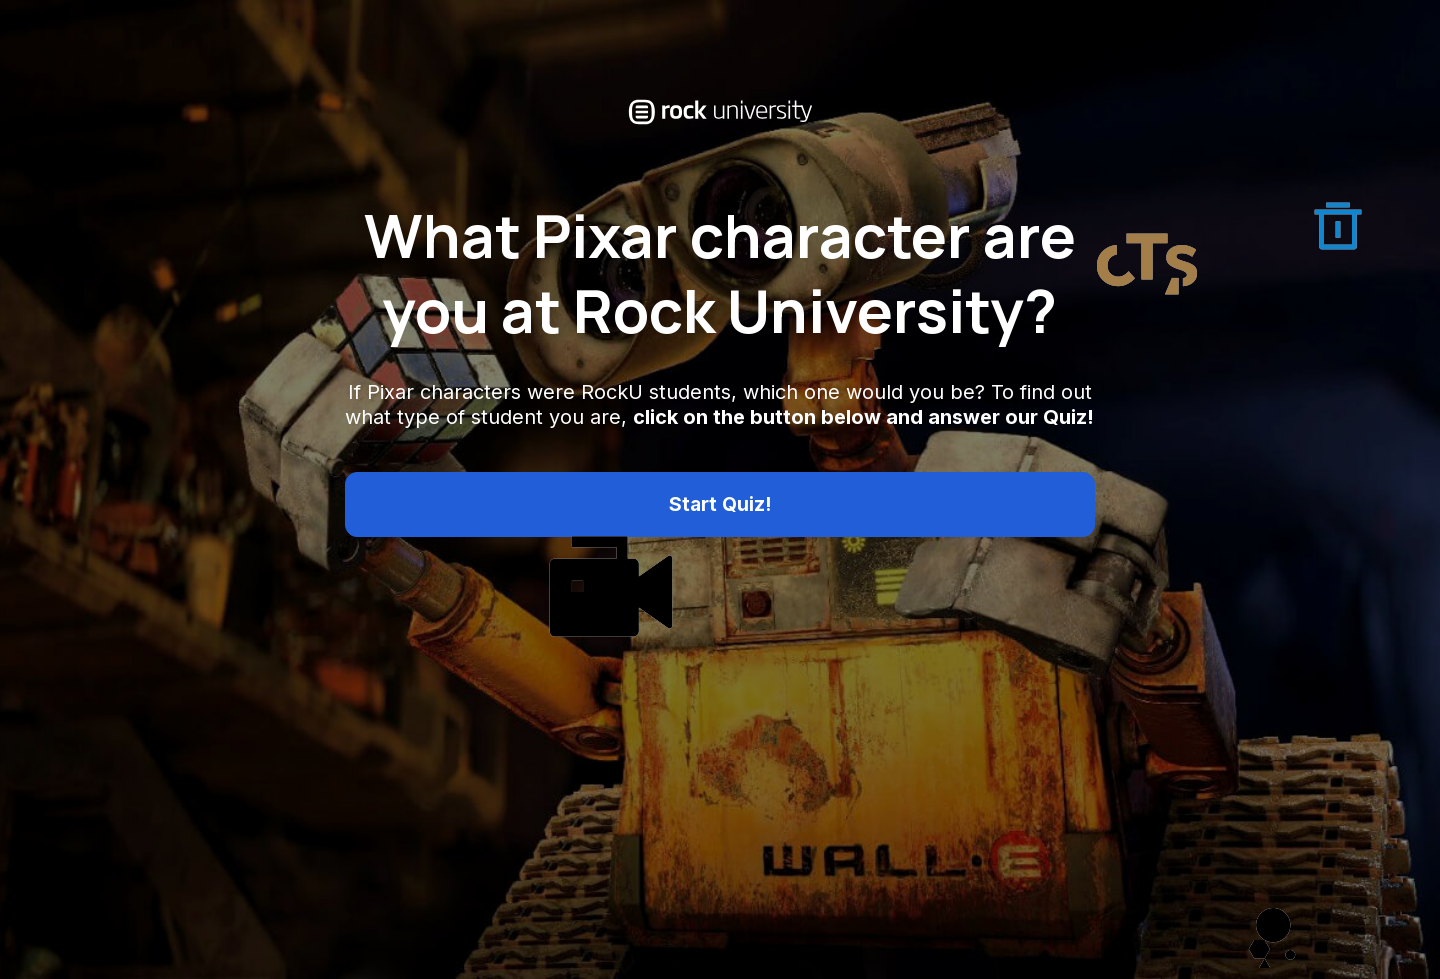 The image size is (1440, 979). I want to click on taichi graphics company logo, so click(1272, 938).